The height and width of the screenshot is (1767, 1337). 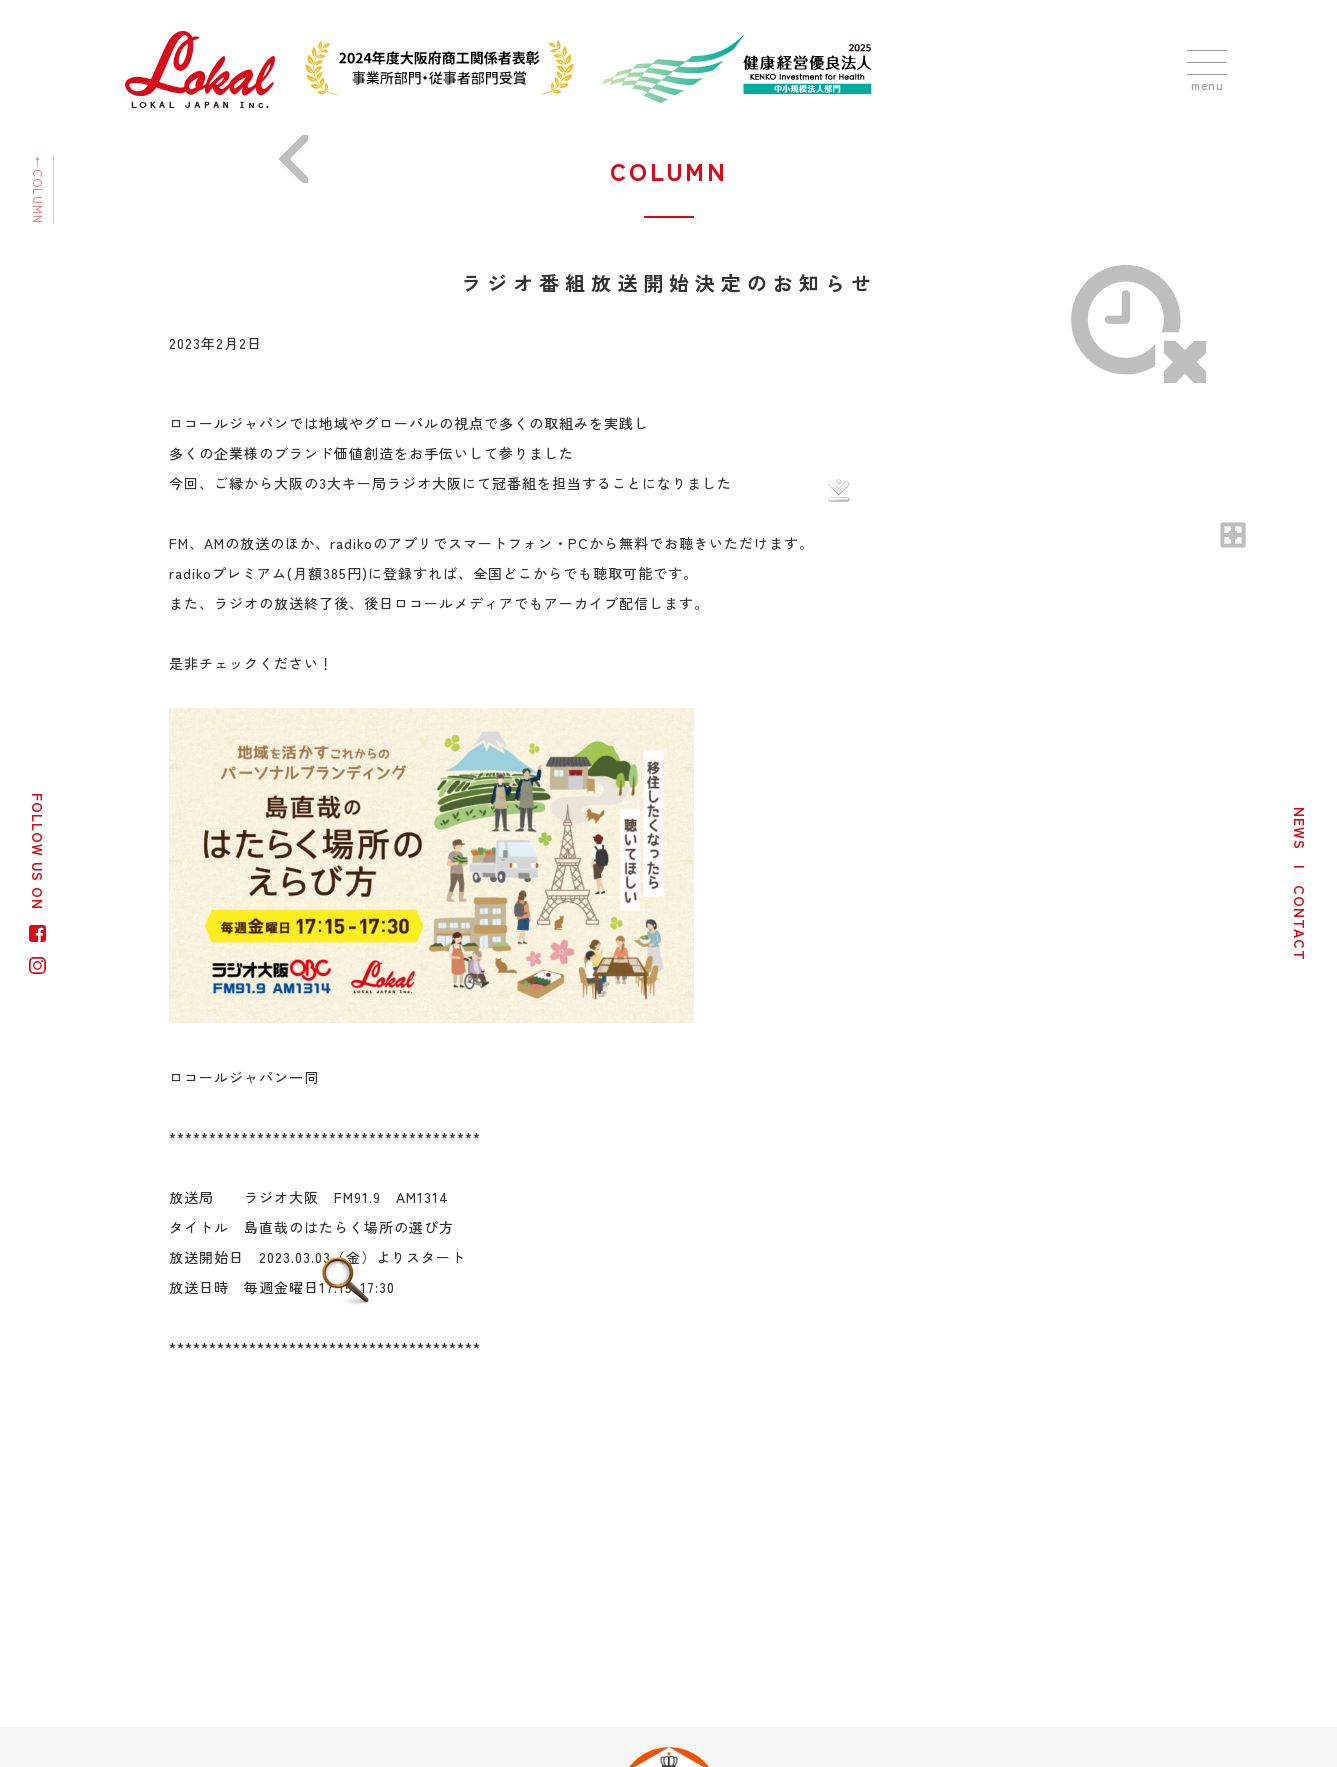 I want to click on indicates a missed appointment or event, so click(x=1138, y=315).